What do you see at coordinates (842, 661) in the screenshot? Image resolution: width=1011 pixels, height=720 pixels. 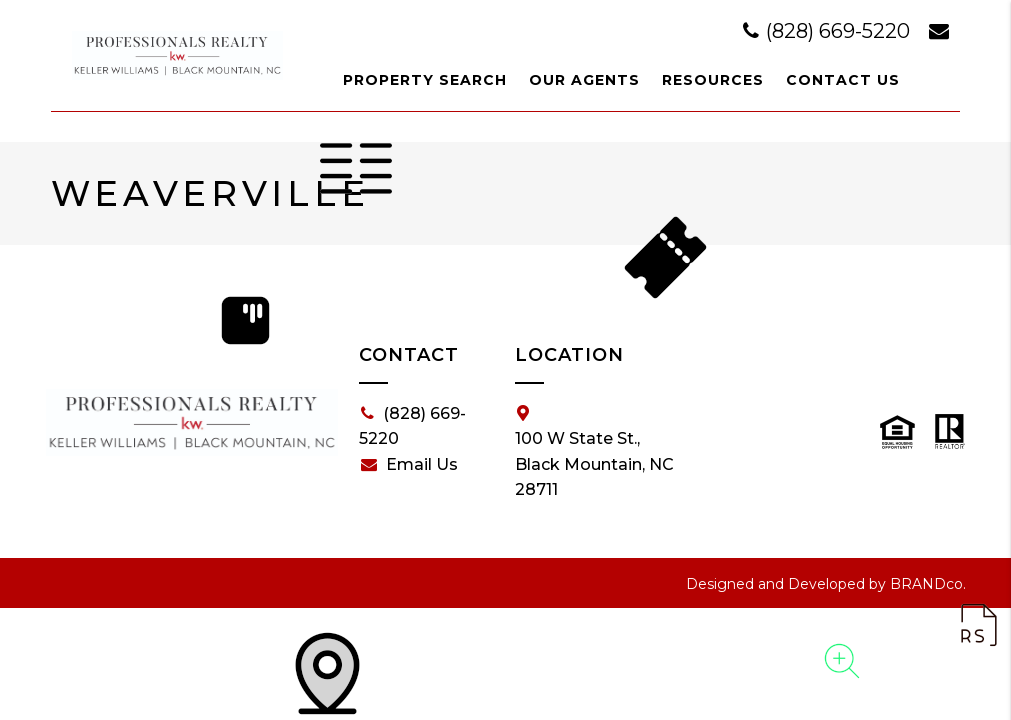 I see `zoom in on content` at bounding box center [842, 661].